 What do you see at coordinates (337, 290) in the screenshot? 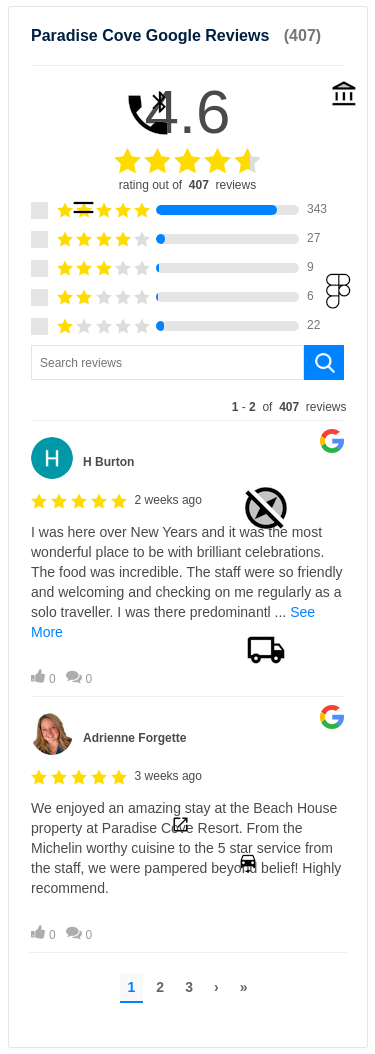
I see `open Figma design file` at bounding box center [337, 290].